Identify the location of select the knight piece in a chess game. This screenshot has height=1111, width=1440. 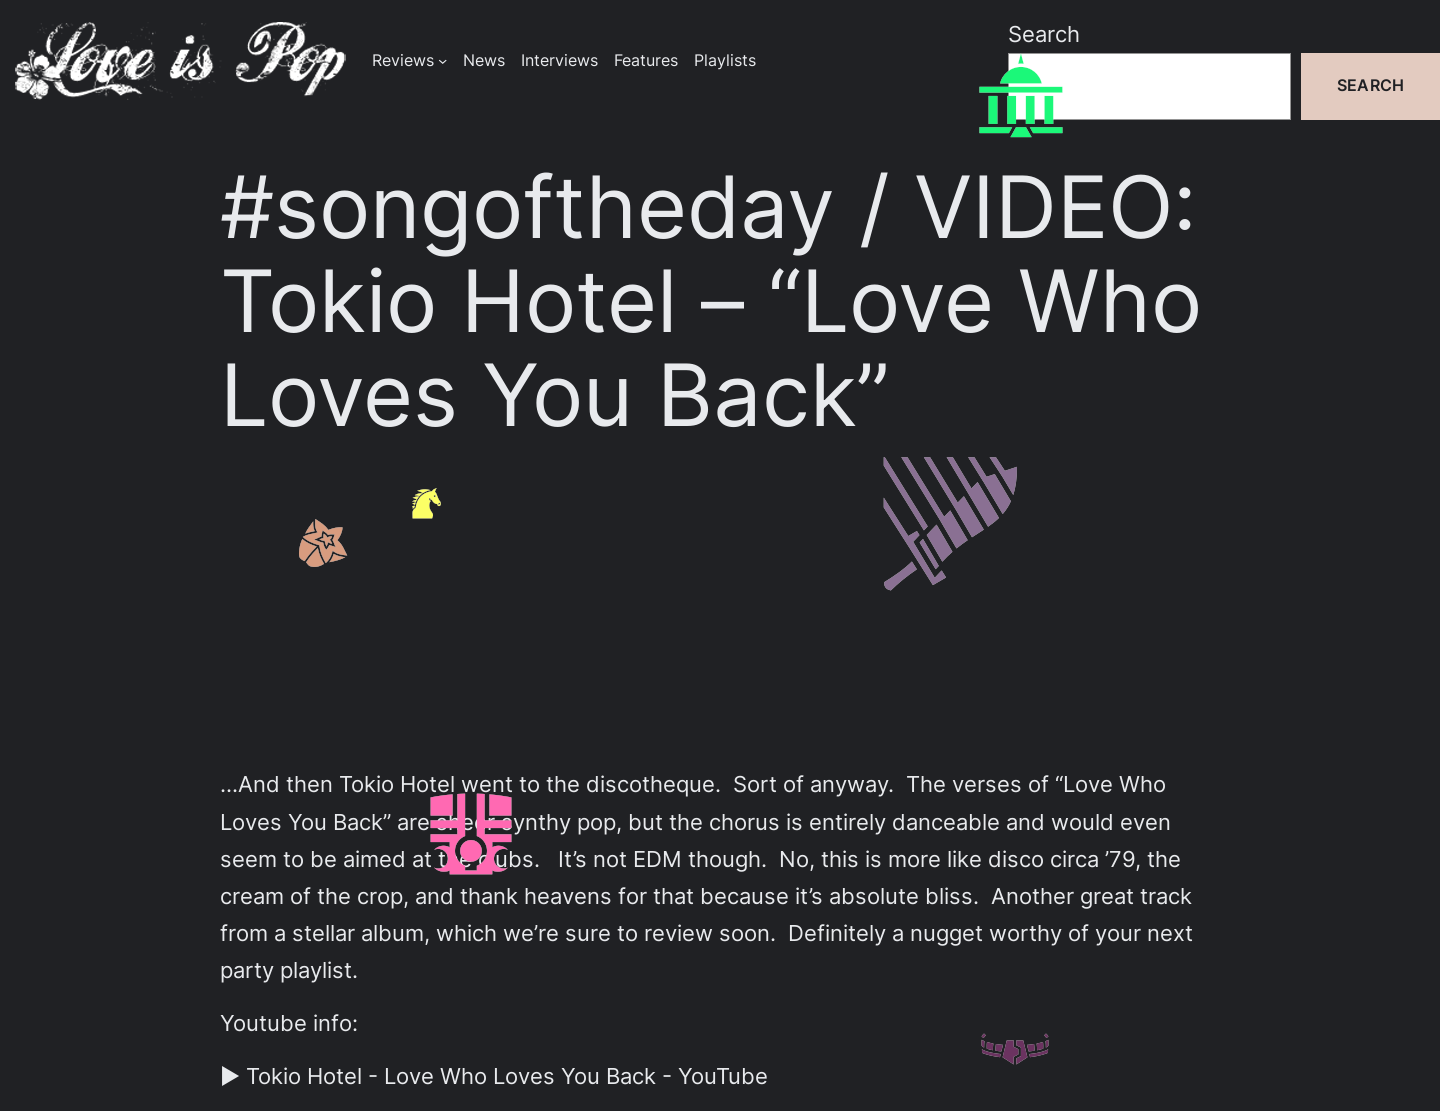
(427, 503).